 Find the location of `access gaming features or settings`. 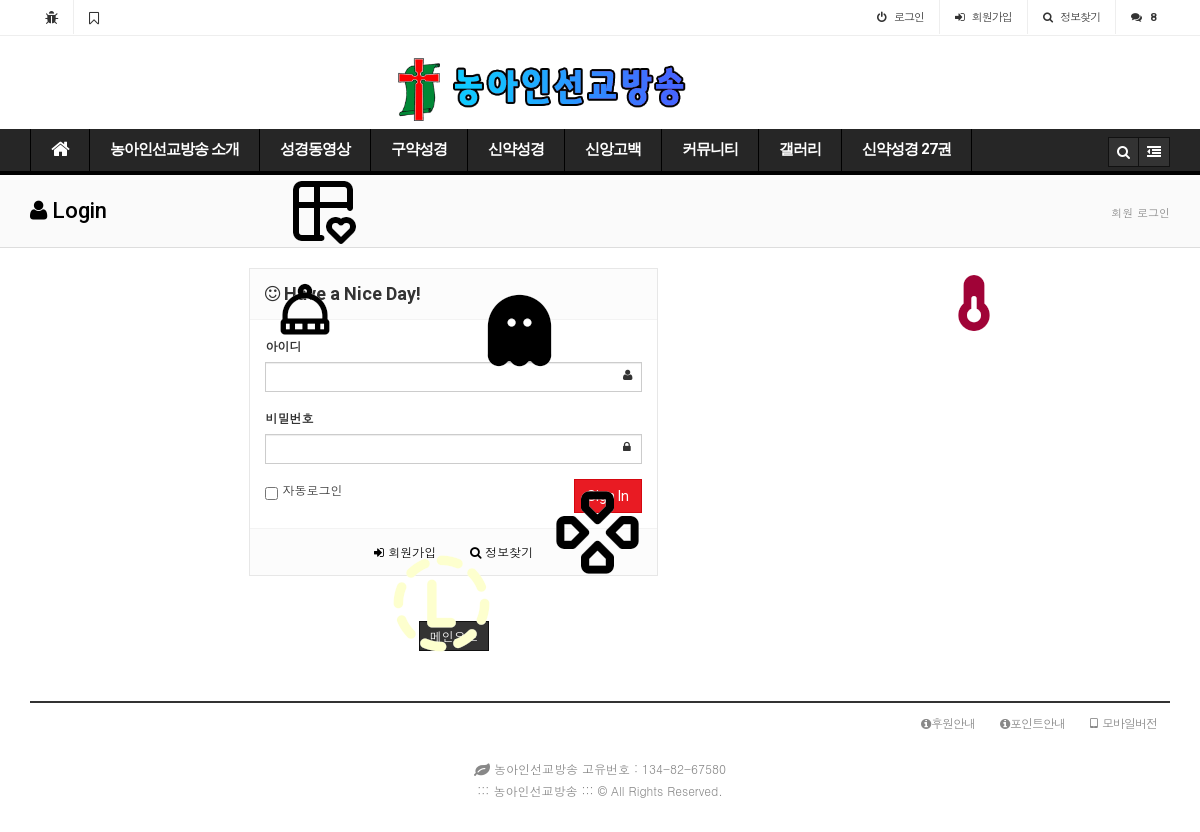

access gaming features or settings is located at coordinates (597, 532).